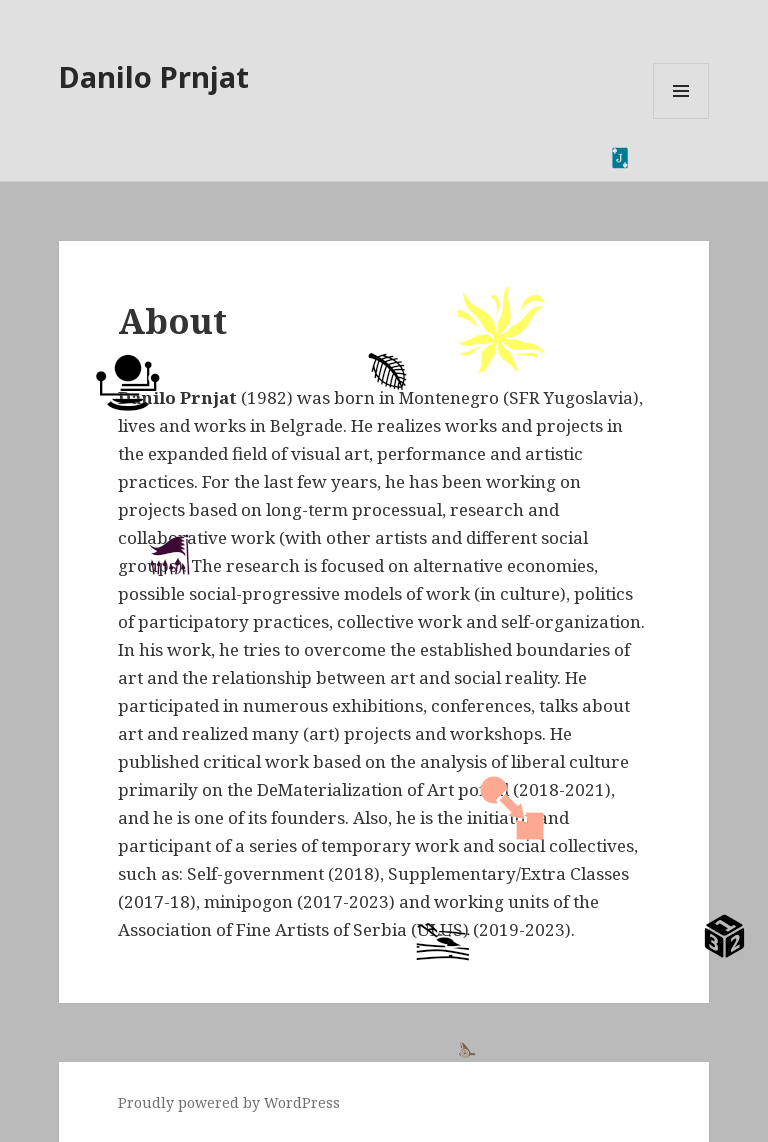 This screenshot has width=768, height=1142. I want to click on view solar system or planetary model, so click(128, 381).